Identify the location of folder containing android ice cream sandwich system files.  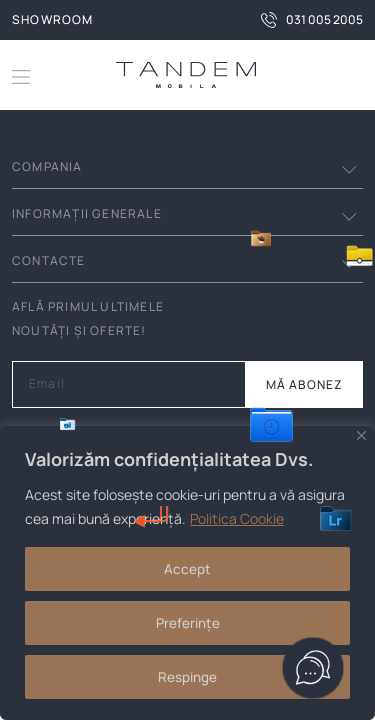
(261, 239).